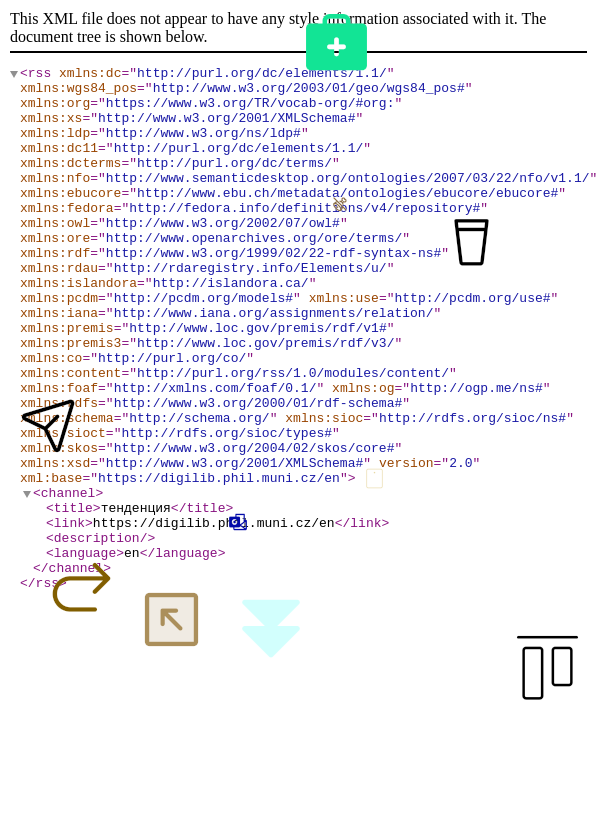 This screenshot has height=840, width=597. What do you see at coordinates (81, 589) in the screenshot?
I see `redo last action` at bounding box center [81, 589].